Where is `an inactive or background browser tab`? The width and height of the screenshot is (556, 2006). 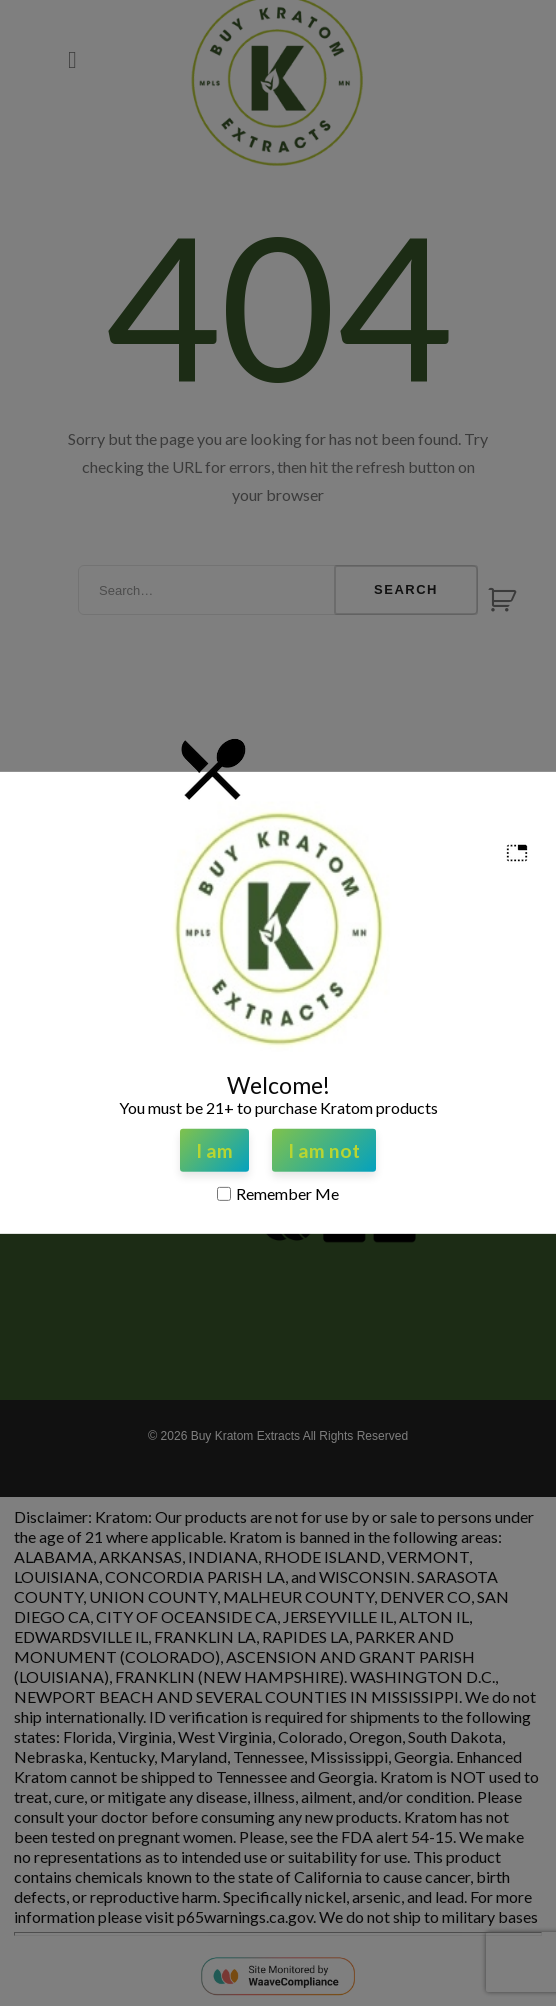 an inactive or background browser tab is located at coordinates (517, 853).